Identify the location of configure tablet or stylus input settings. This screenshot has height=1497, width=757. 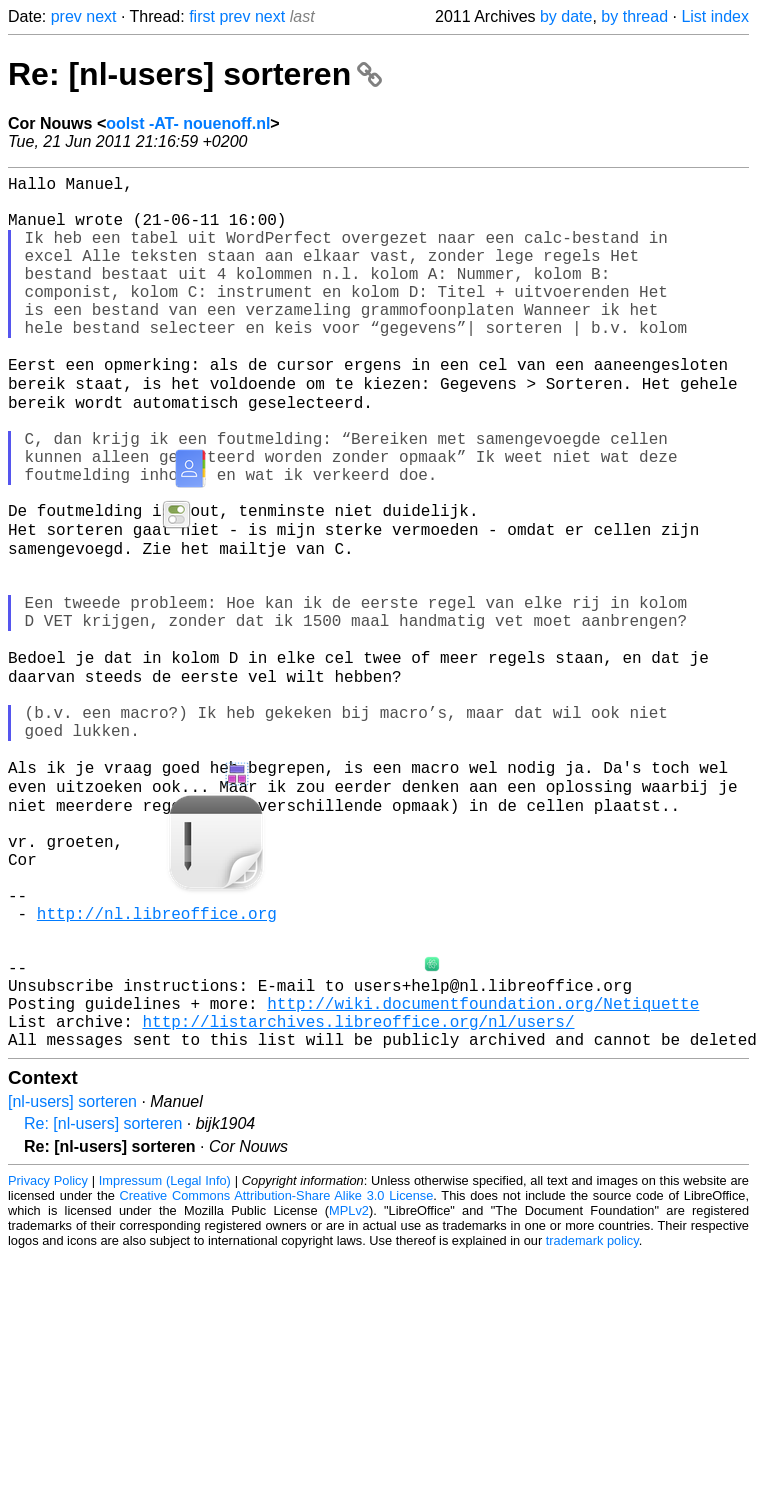
(216, 842).